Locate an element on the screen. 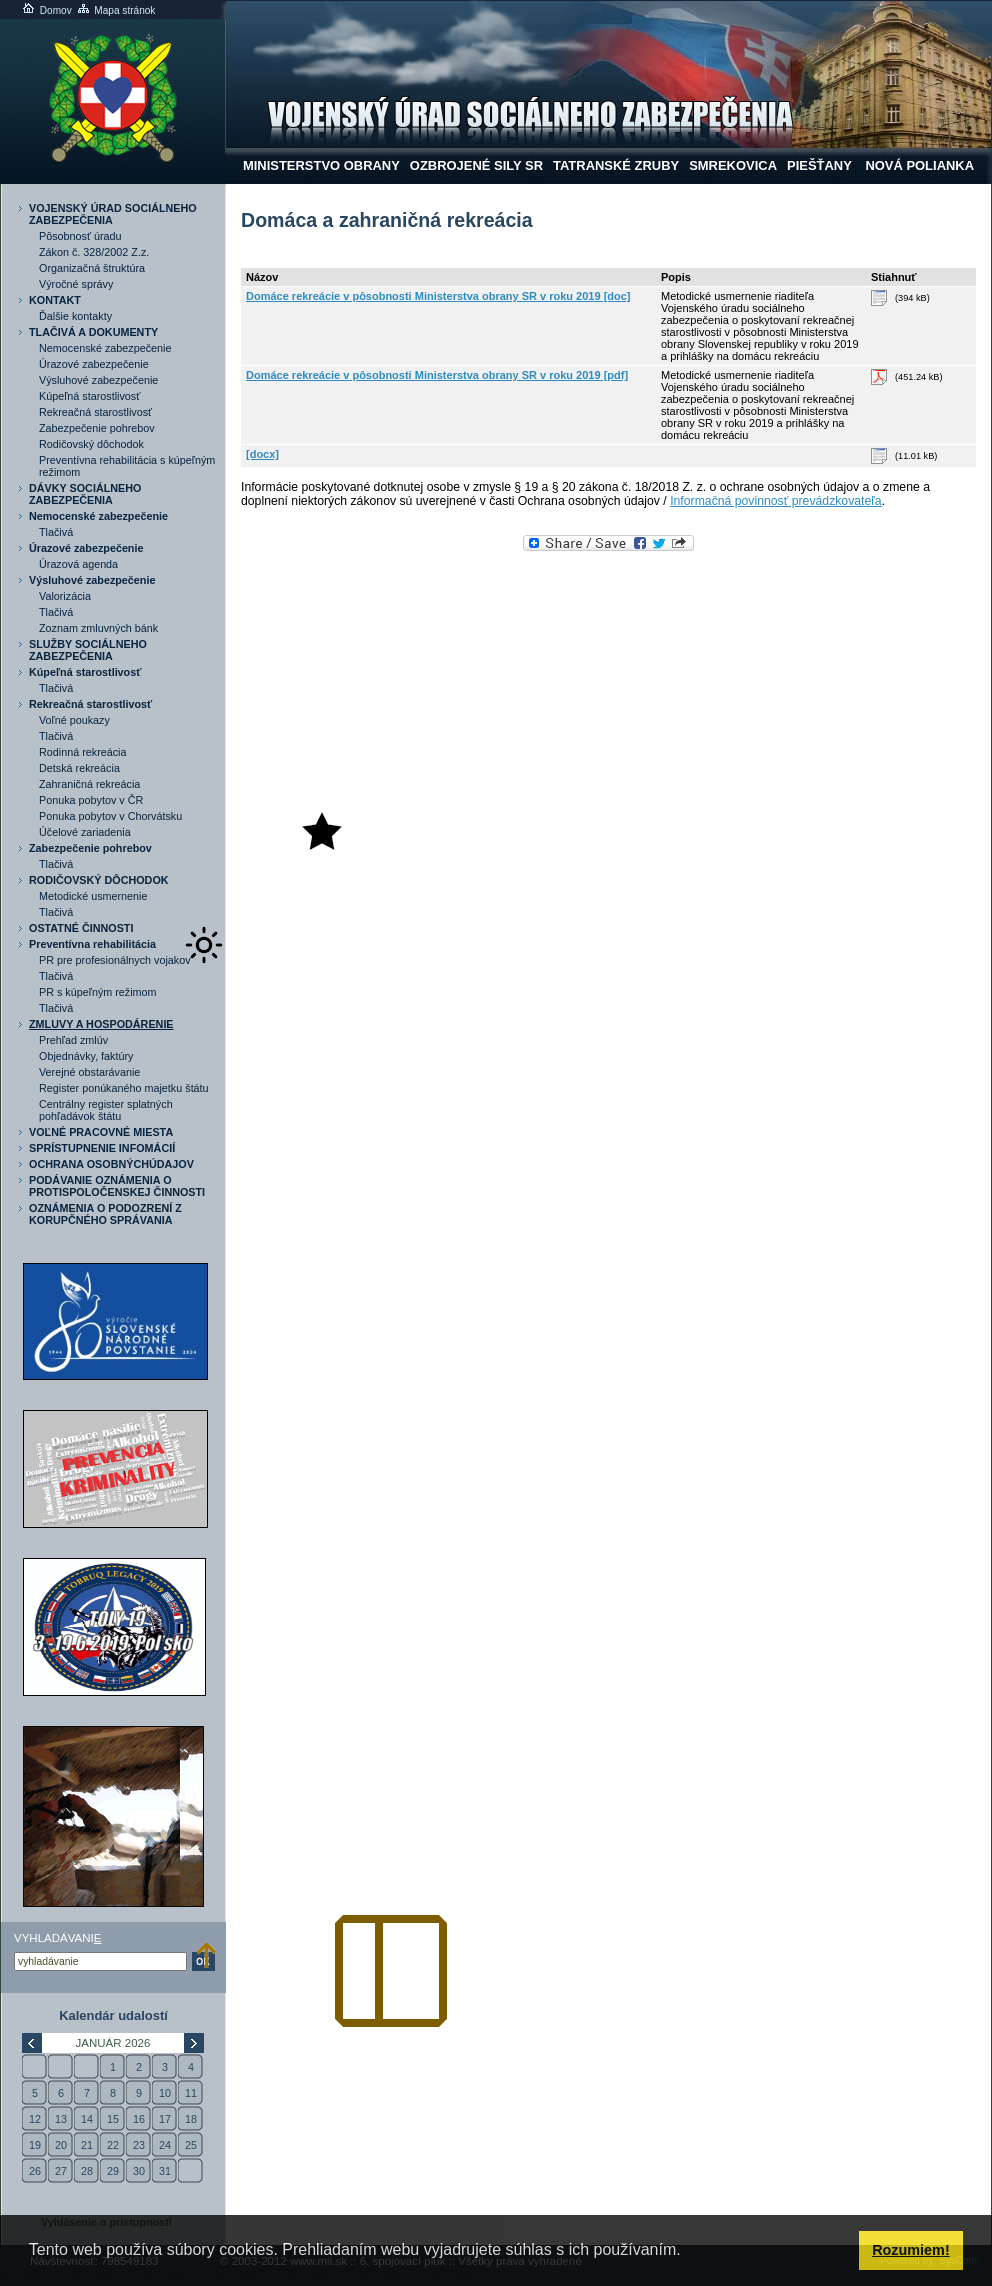 This screenshot has width=992, height=2286. move item up in a list is located at coordinates (207, 1957).